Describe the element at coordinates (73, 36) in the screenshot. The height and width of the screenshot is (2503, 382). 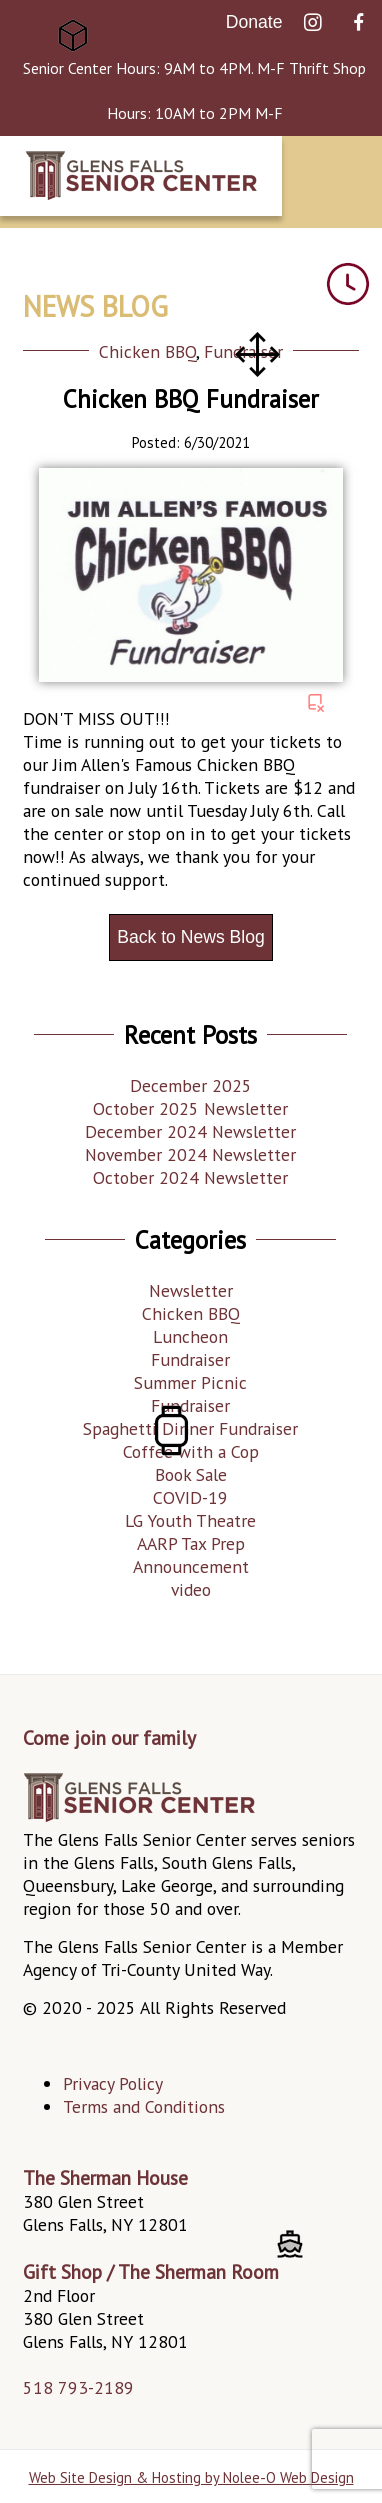
I see `view package or dependency details` at that location.